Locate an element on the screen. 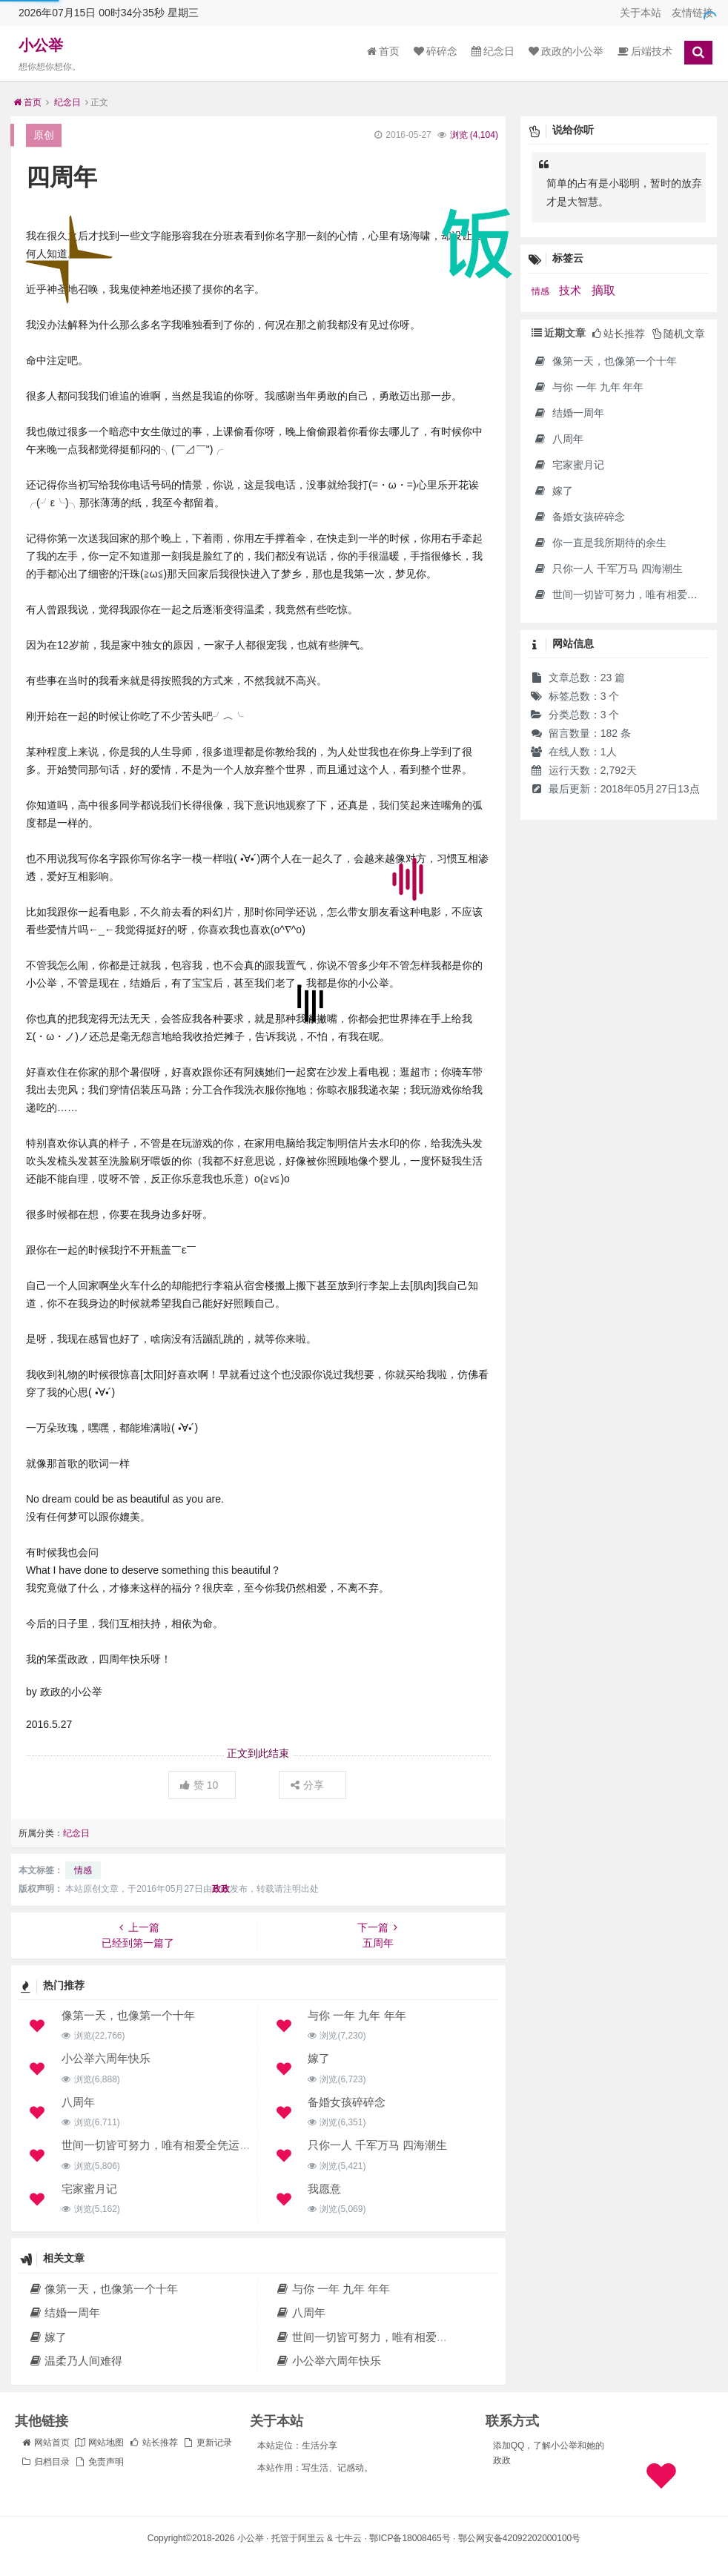 The width and height of the screenshot is (728, 2576). open Fanfou social media app is located at coordinates (477, 243).